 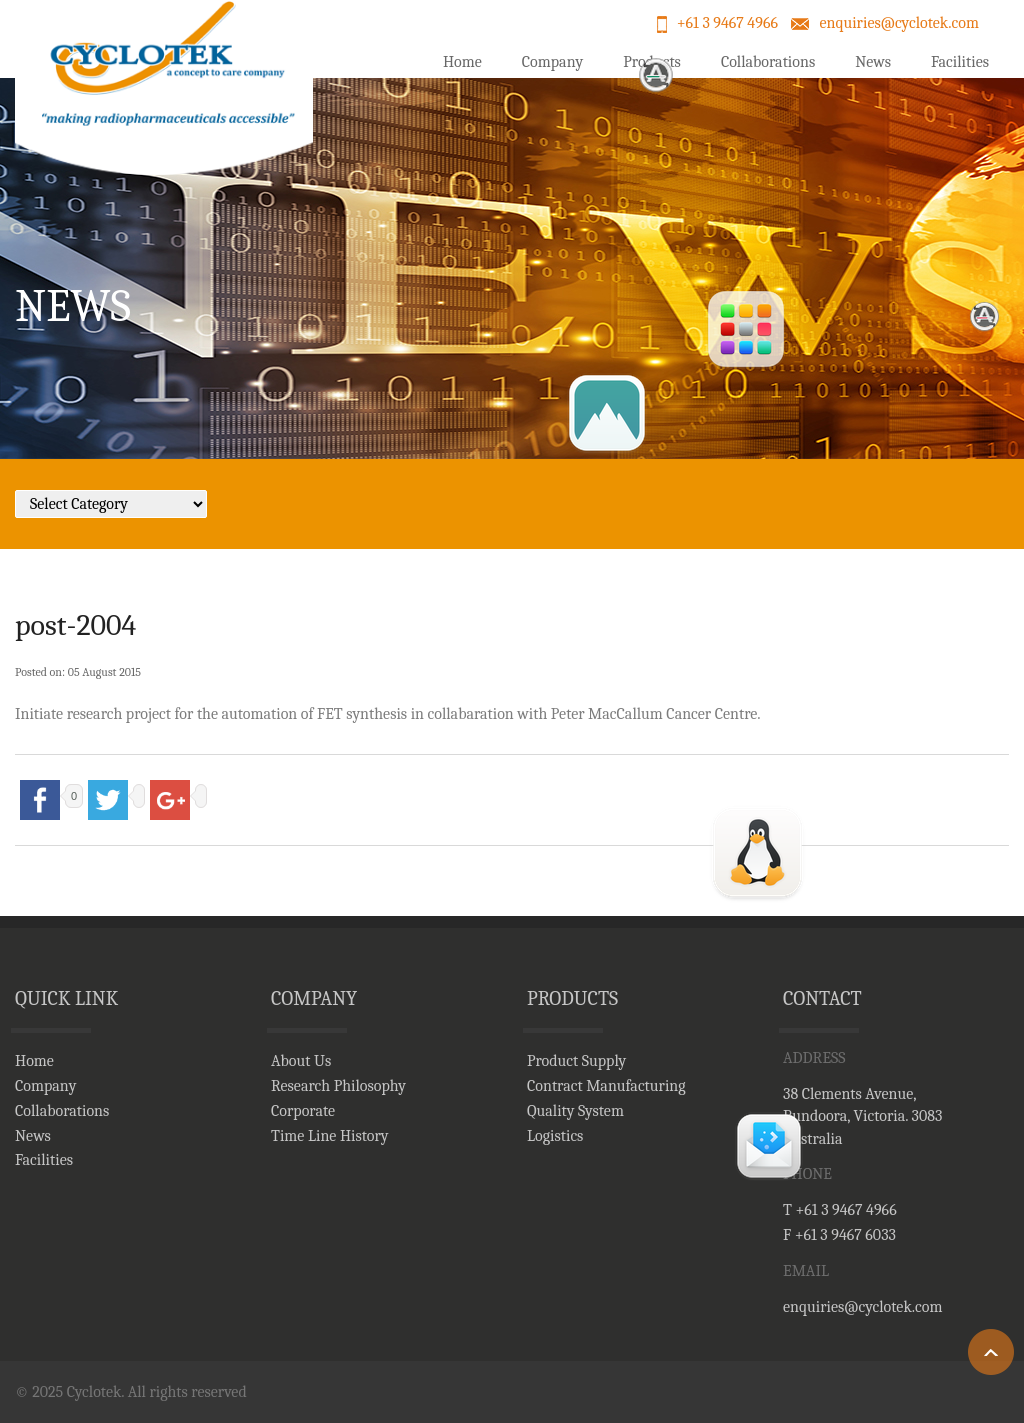 I want to click on open nordpass password manager, so click(x=607, y=413).